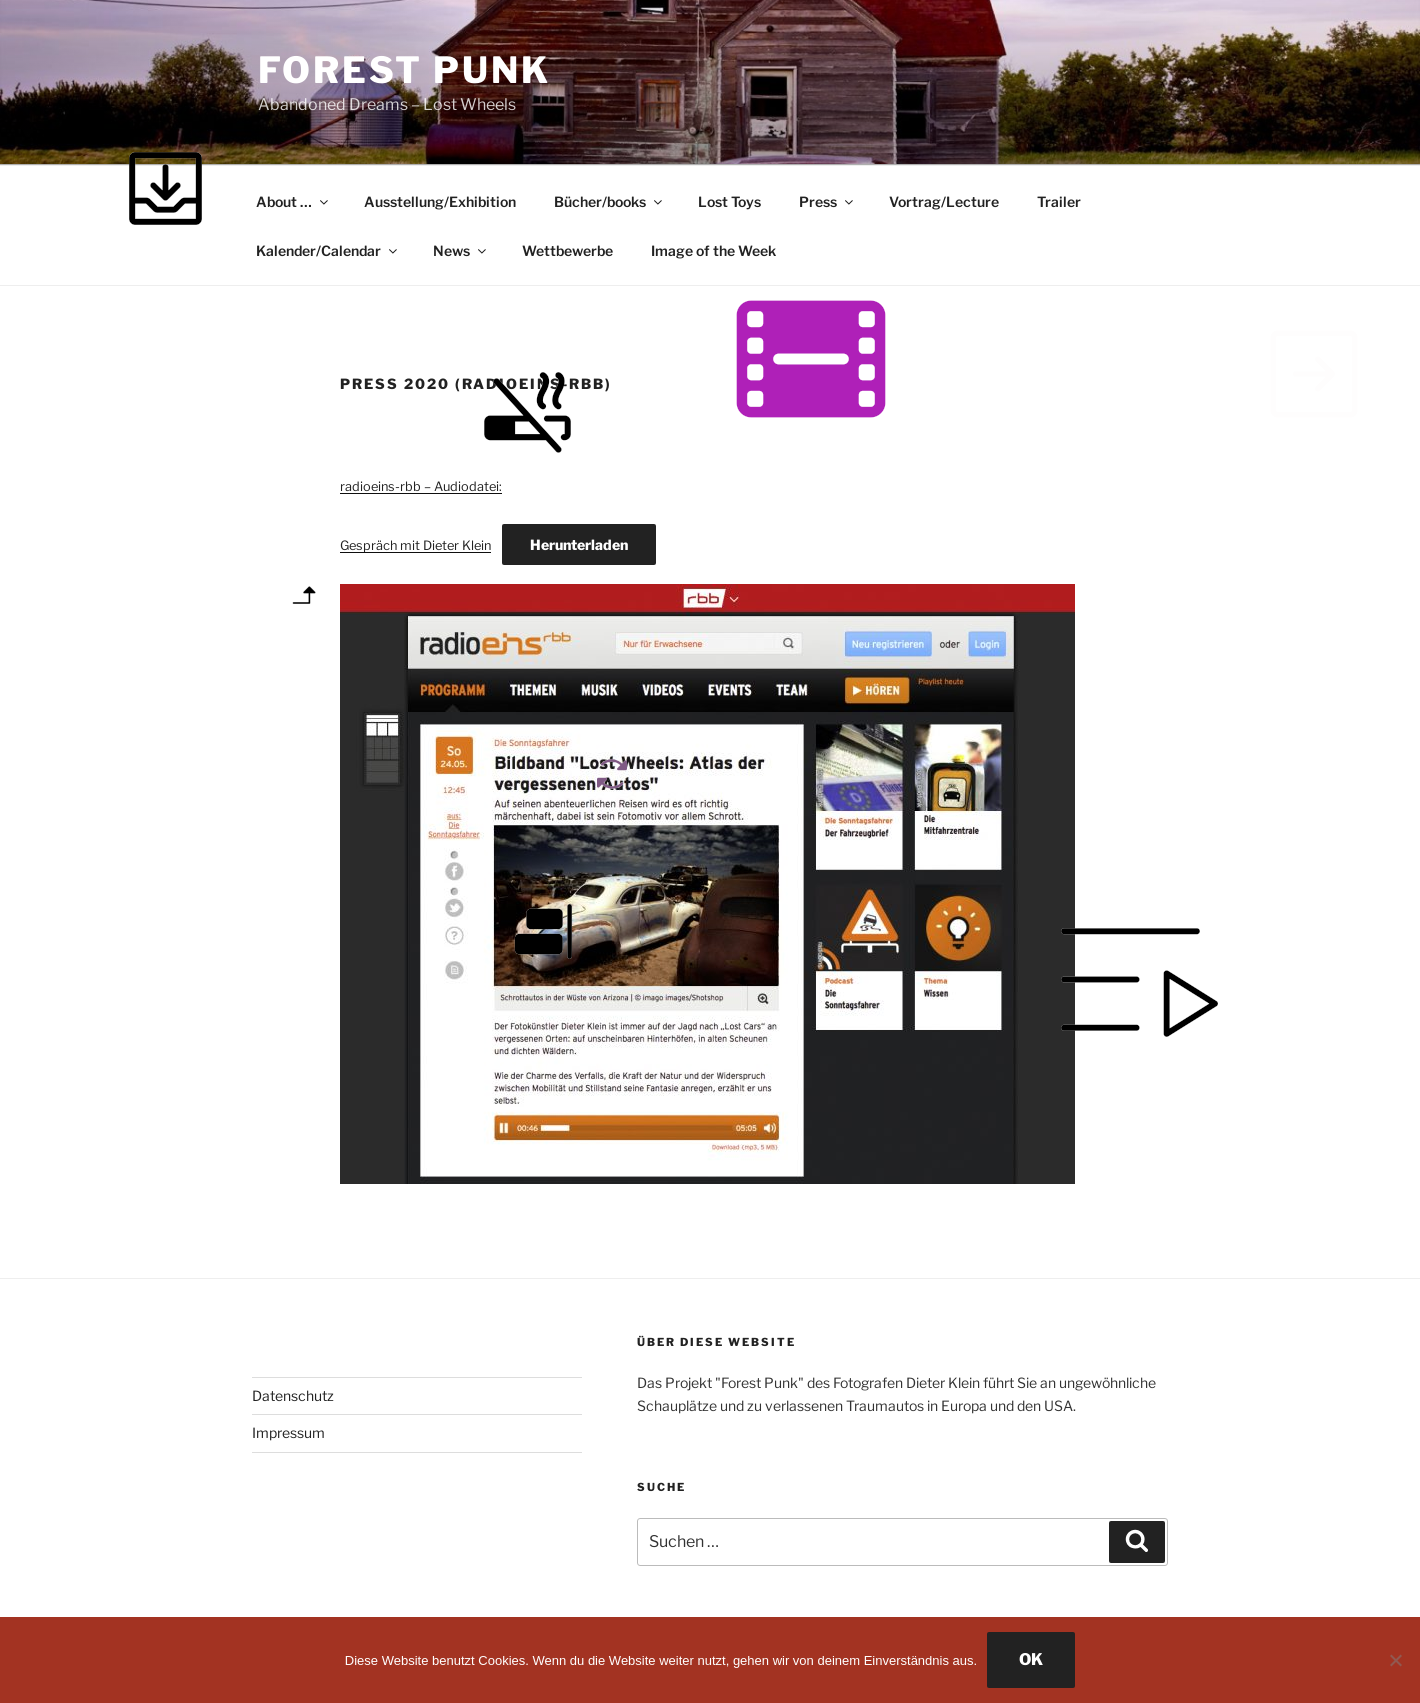  Describe the element at coordinates (305, 596) in the screenshot. I see `redirect or forward content upward` at that location.